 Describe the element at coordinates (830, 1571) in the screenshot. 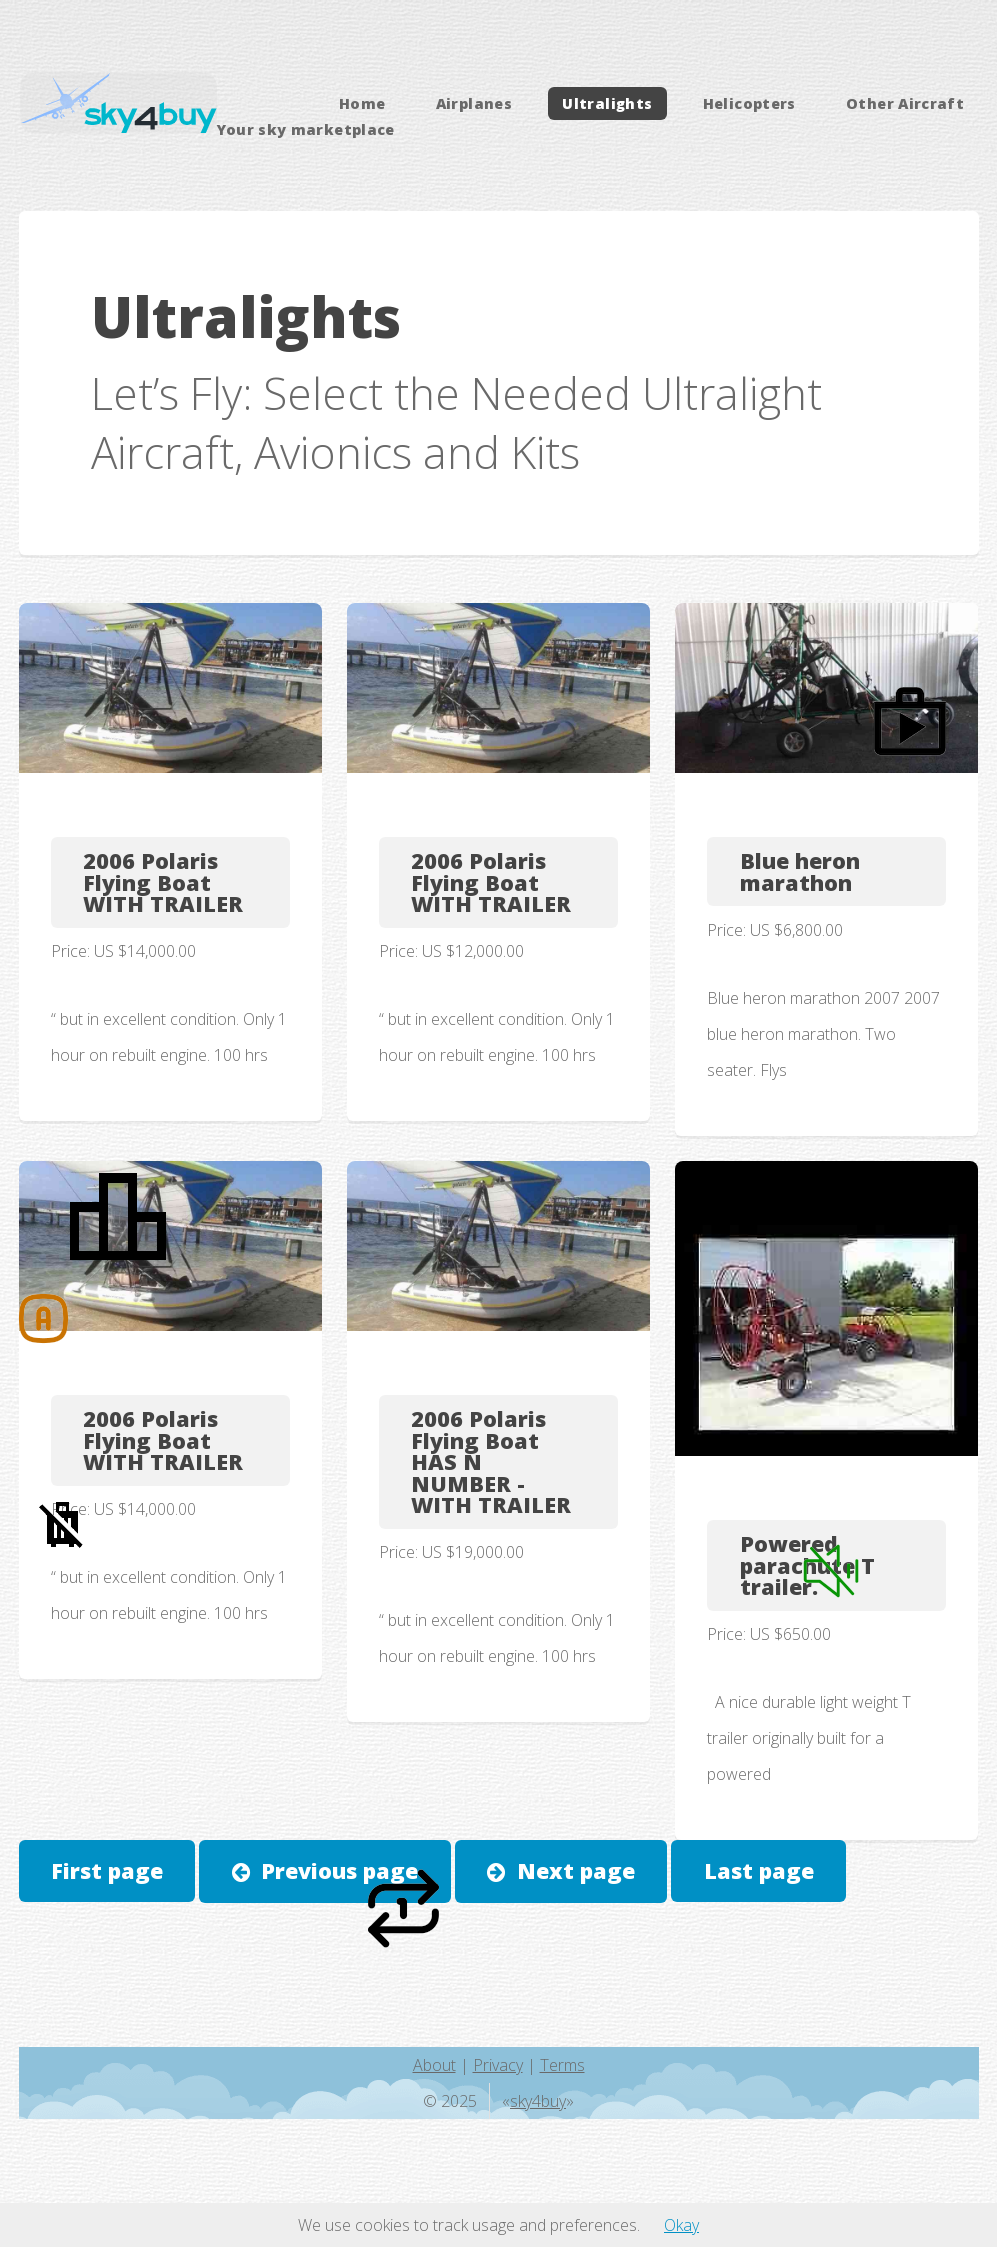

I see `mute audio or sound` at that location.